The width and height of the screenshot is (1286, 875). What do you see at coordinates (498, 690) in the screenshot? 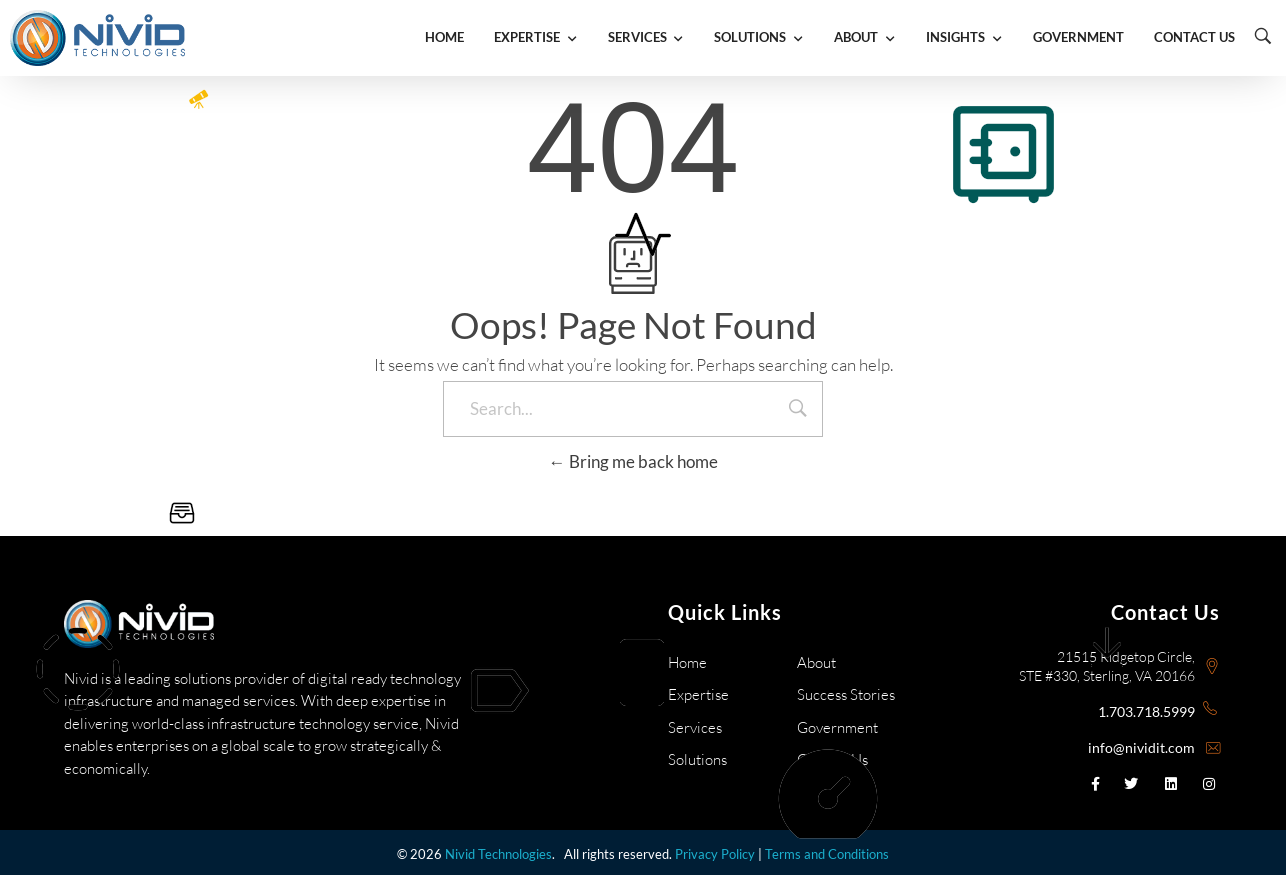
I see `add a label or tag to an item` at bounding box center [498, 690].